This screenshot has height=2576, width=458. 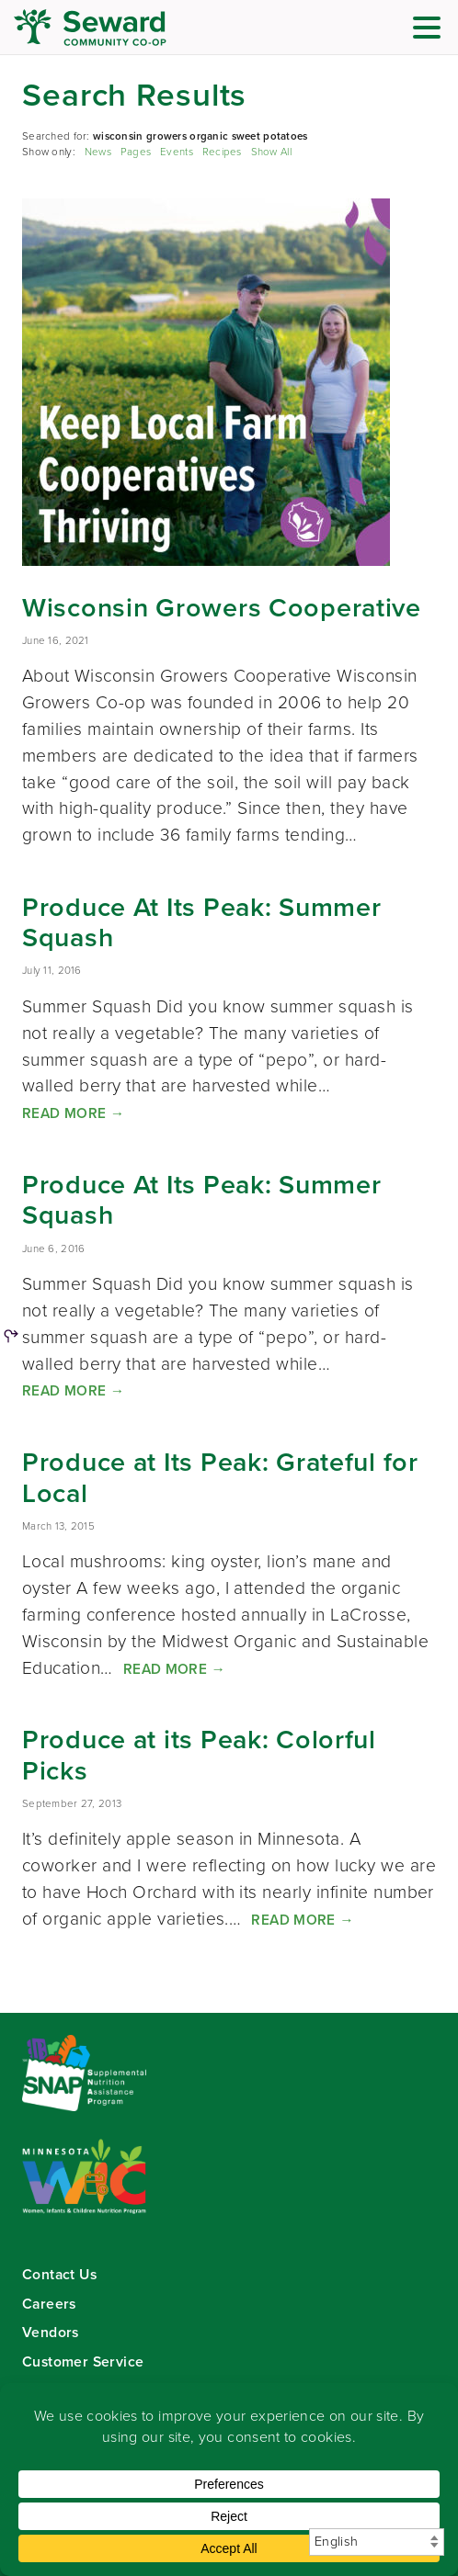 I want to click on view scheduled events with time details, so click(x=96, y=2183).